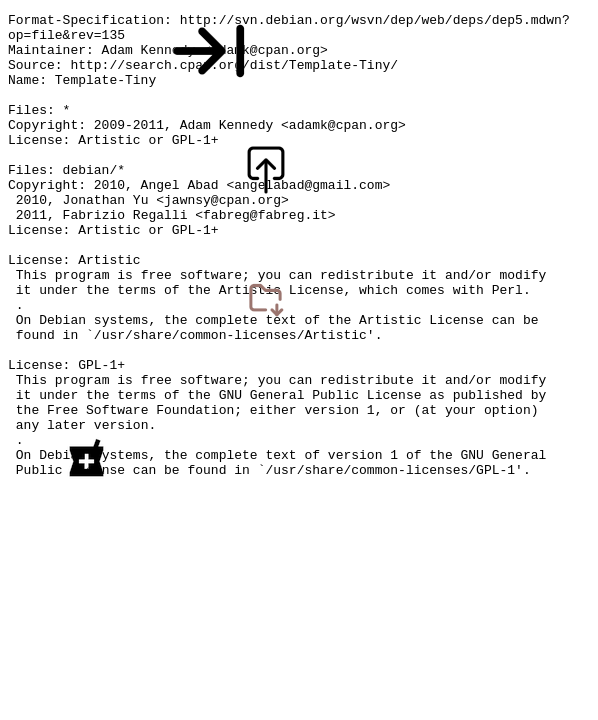  Describe the element at coordinates (266, 170) in the screenshot. I see `upload a file or document` at that location.